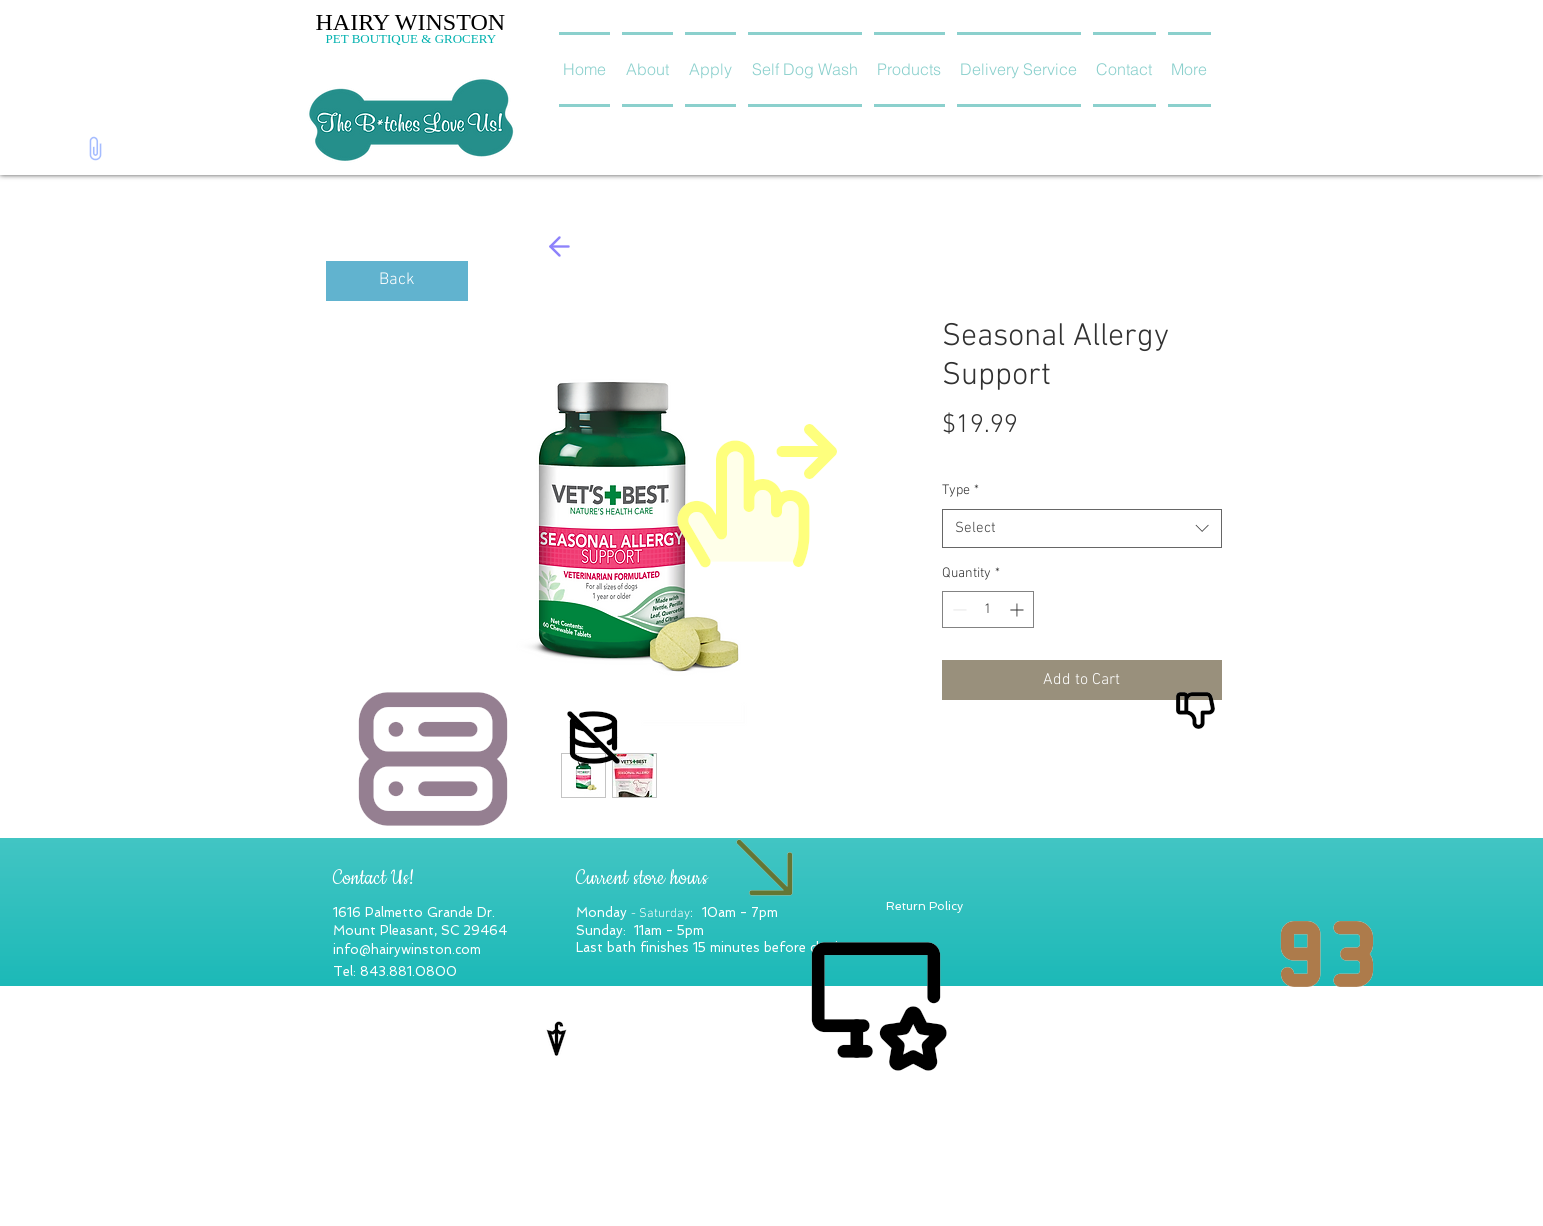 The height and width of the screenshot is (1226, 1543). What do you see at coordinates (749, 501) in the screenshot?
I see `swipe right to continue or advance` at bounding box center [749, 501].